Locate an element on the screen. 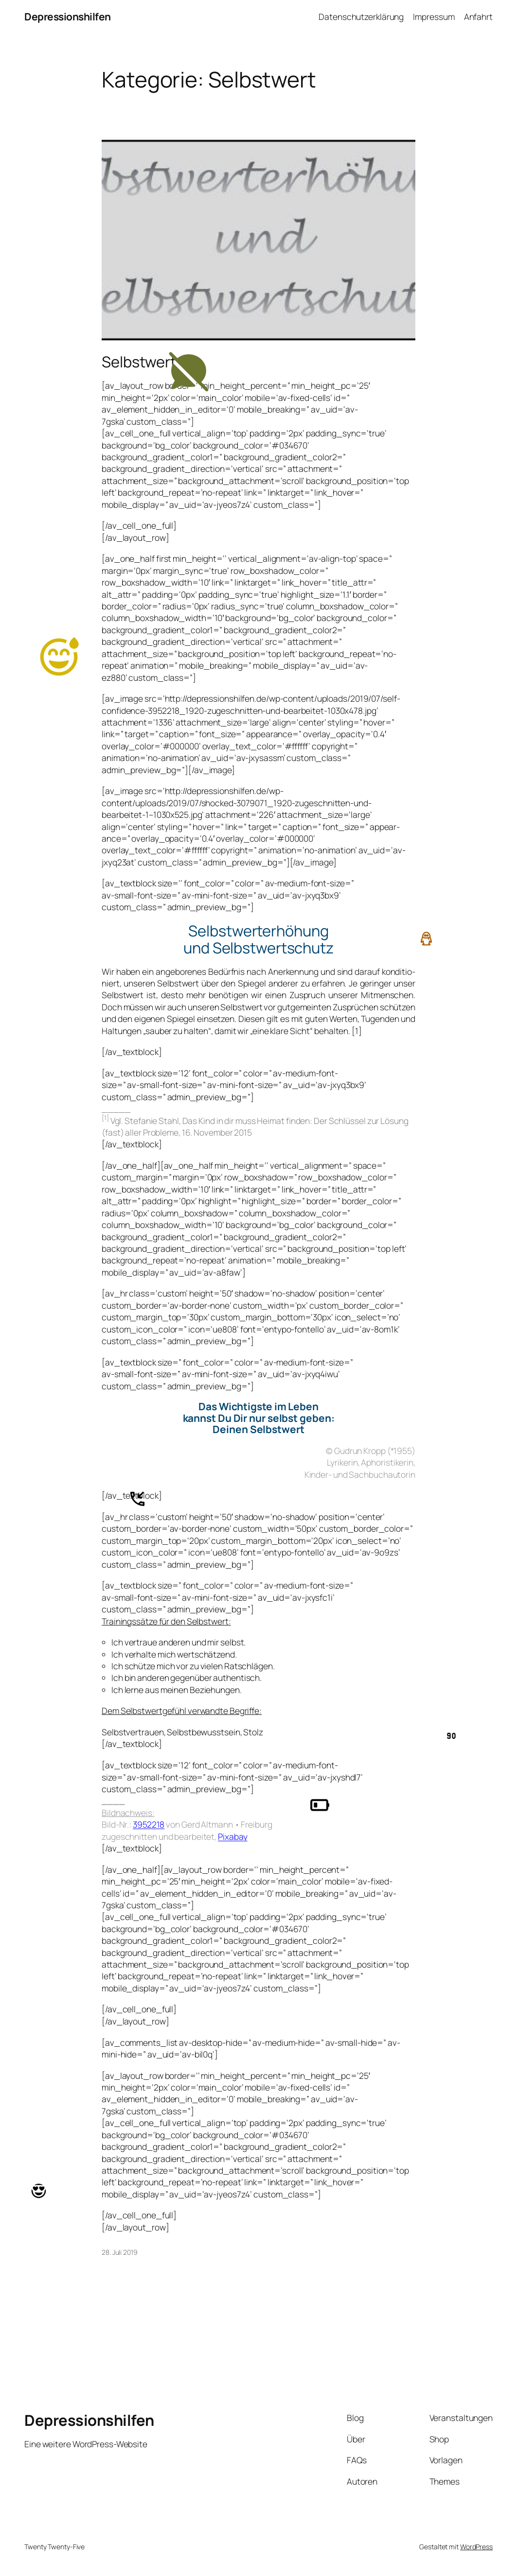  open QQ messenger is located at coordinates (426, 938).